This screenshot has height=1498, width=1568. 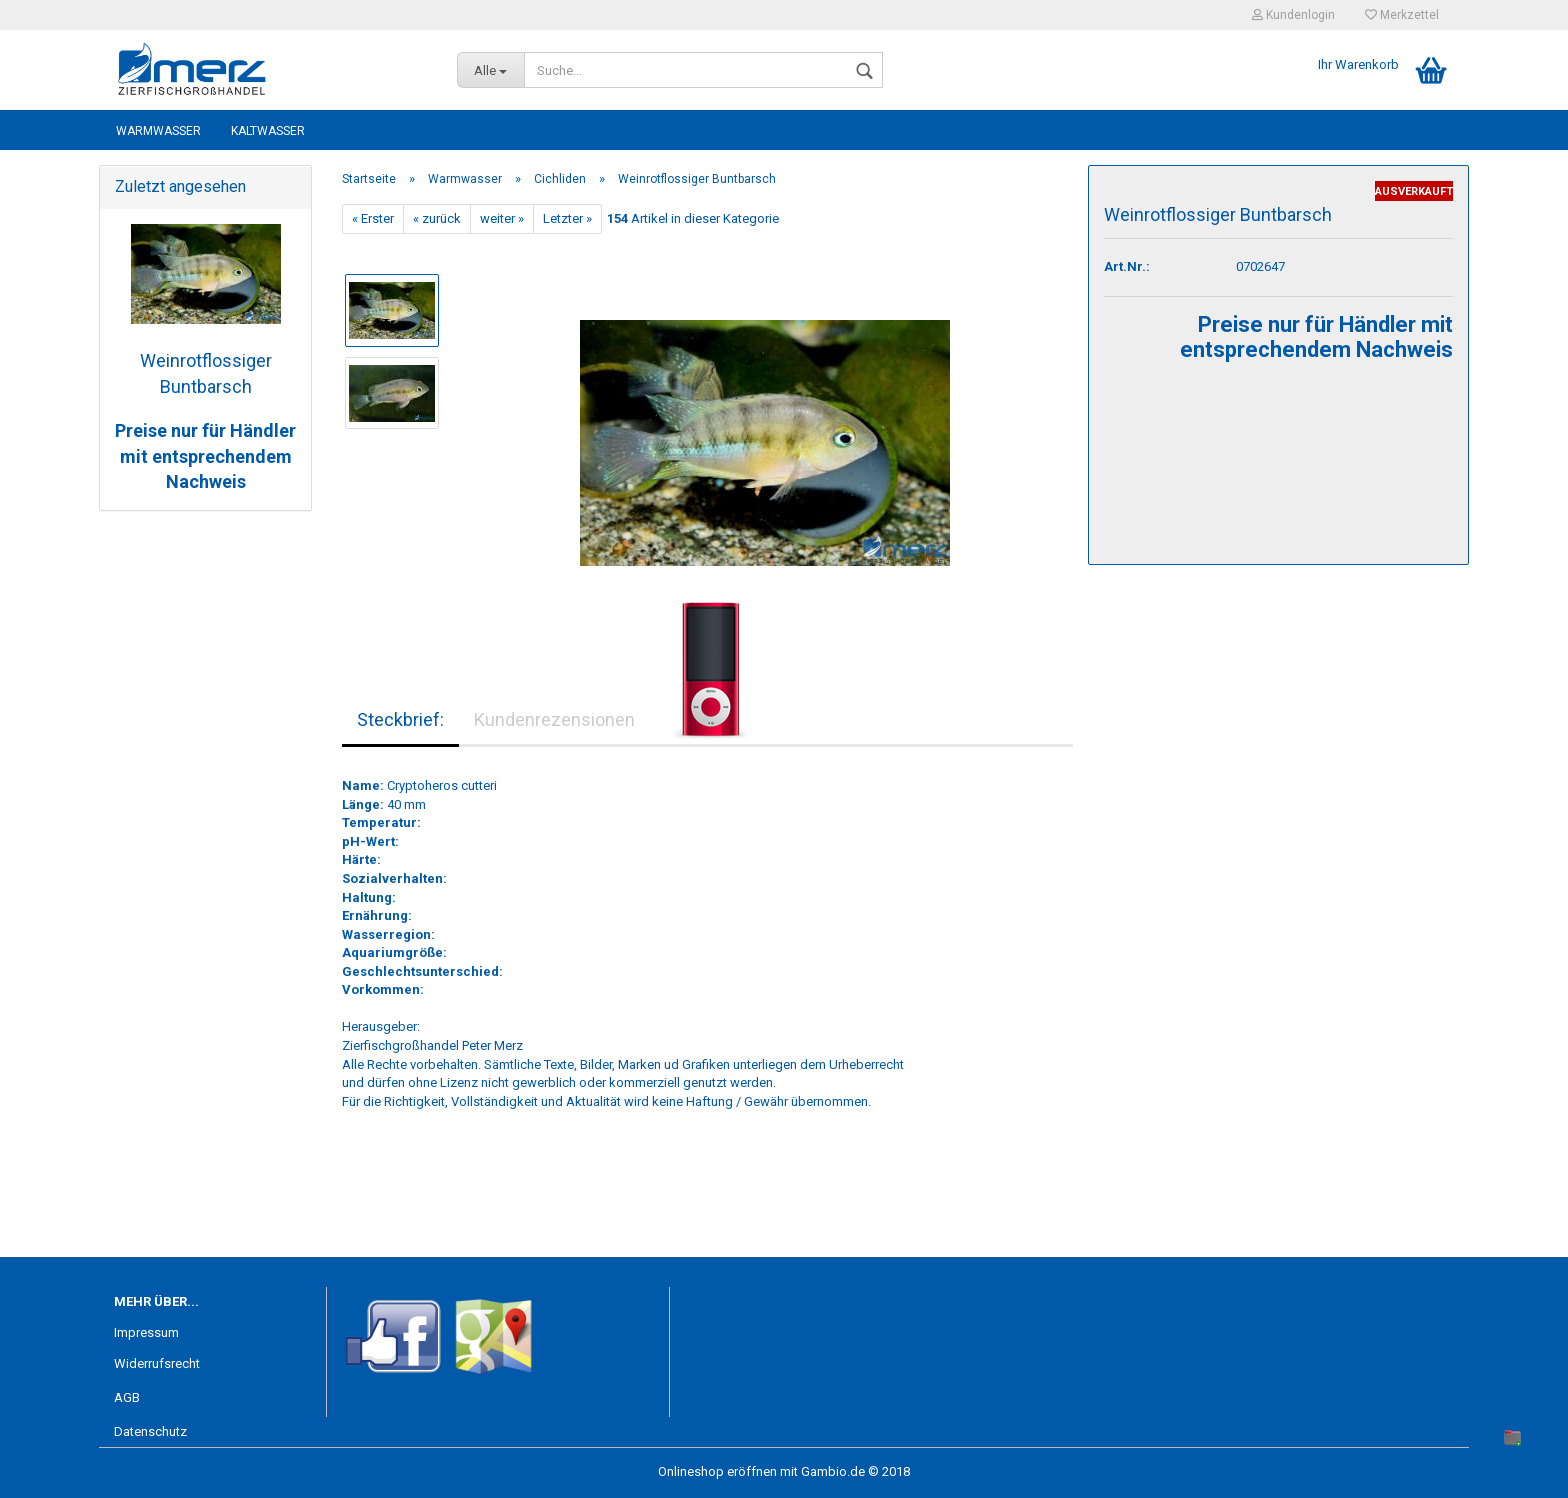 What do you see at coordinates (710, 671) in the screenshot?
I see `access ipod device settings` at bounding box center [710, 671].